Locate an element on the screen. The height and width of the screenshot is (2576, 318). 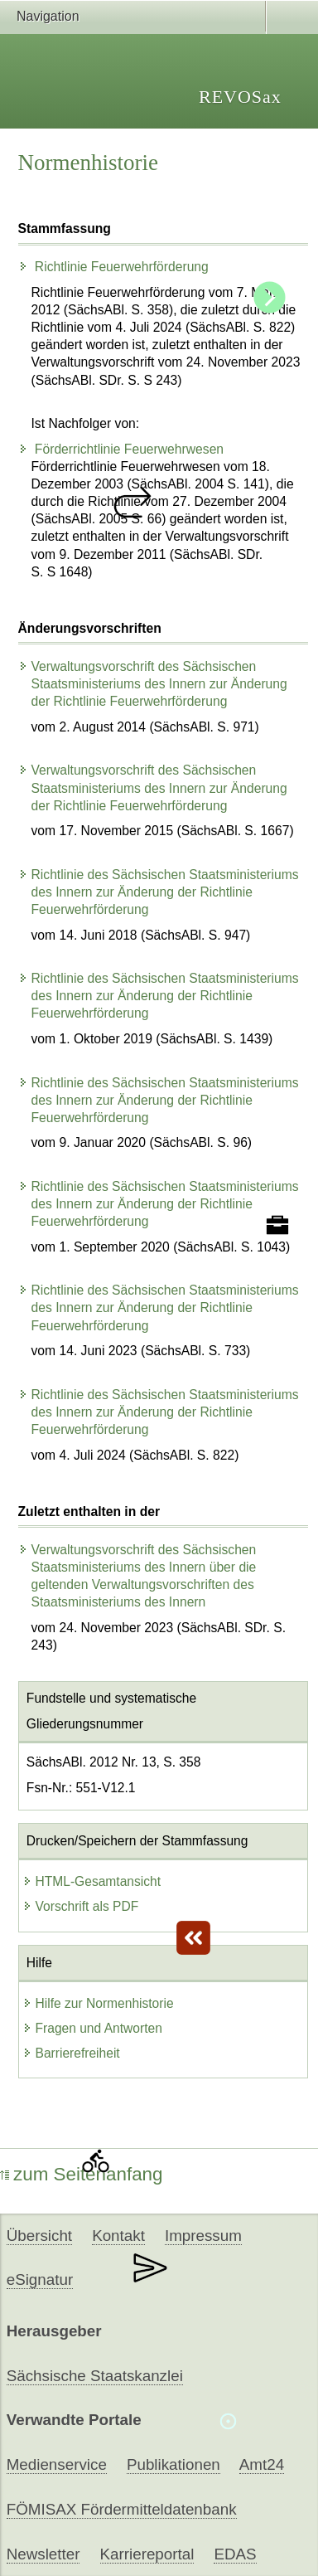
send a message or email is located at coordinates (150, 2267).